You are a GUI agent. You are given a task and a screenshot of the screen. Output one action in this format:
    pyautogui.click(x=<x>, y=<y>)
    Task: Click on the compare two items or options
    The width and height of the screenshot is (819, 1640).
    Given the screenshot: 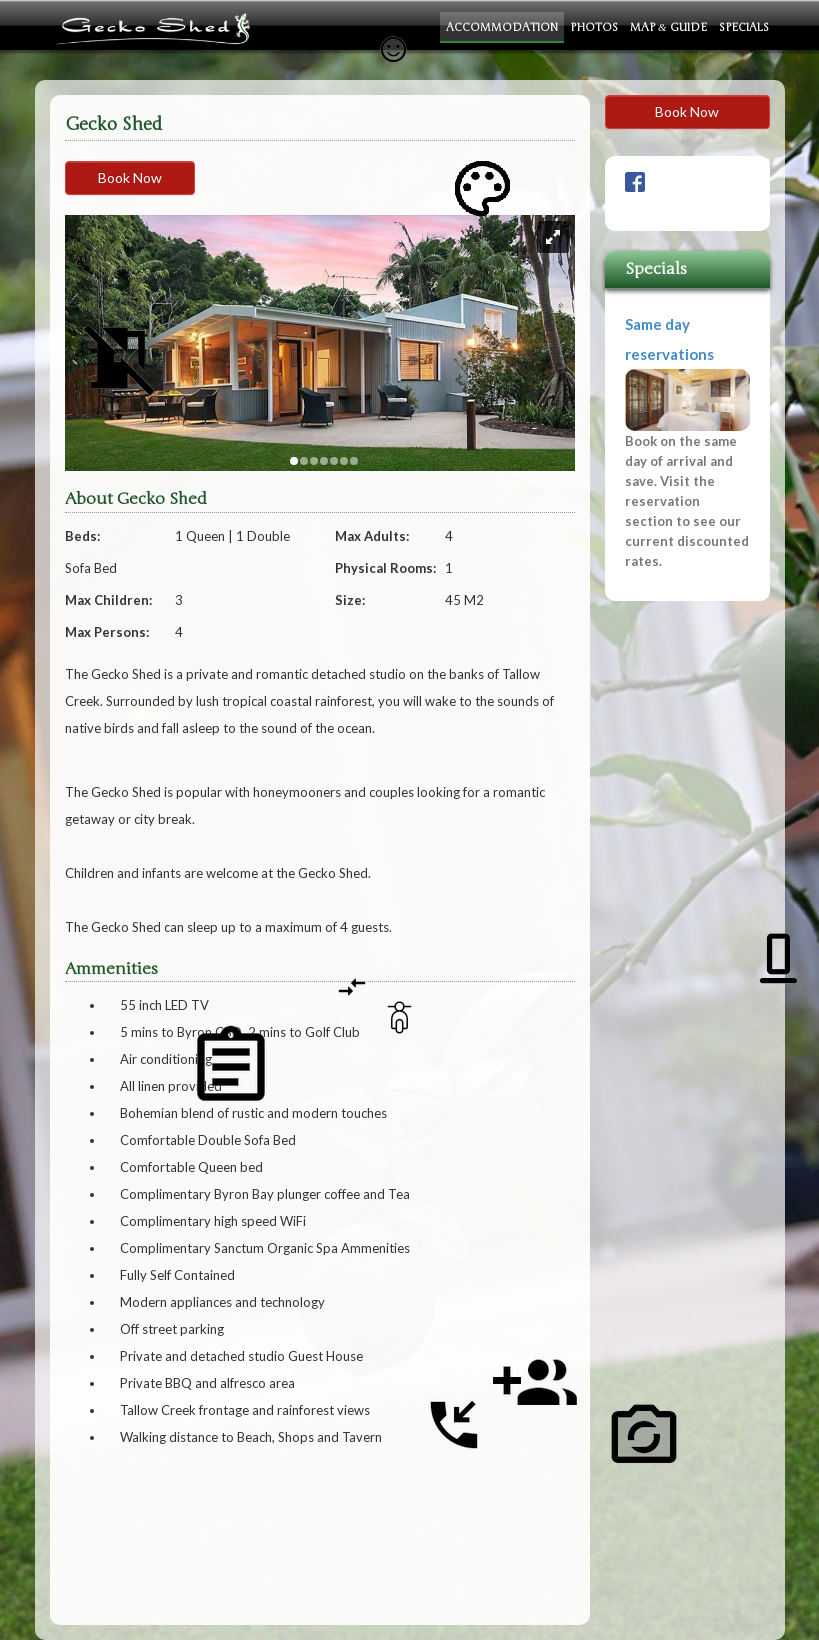 What is the action you would take?
    pyautogui.click(x=352, y=987)
    